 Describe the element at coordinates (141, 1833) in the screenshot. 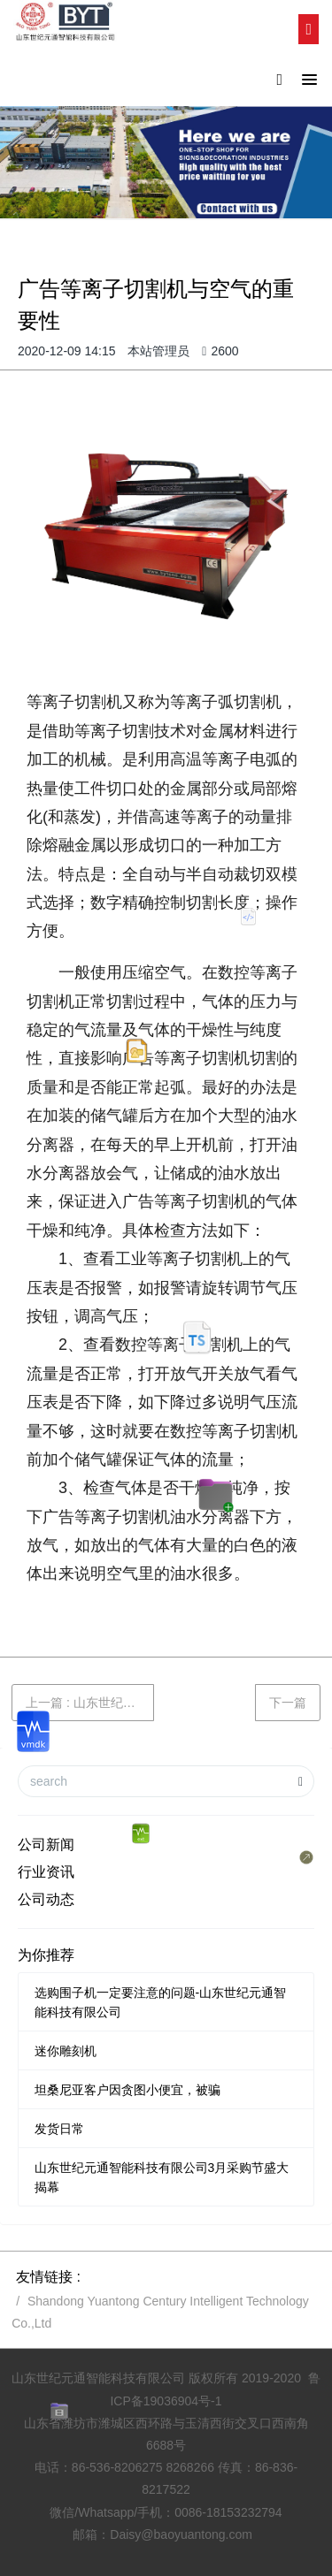

I see `virtualbox extension pack file` at that location.